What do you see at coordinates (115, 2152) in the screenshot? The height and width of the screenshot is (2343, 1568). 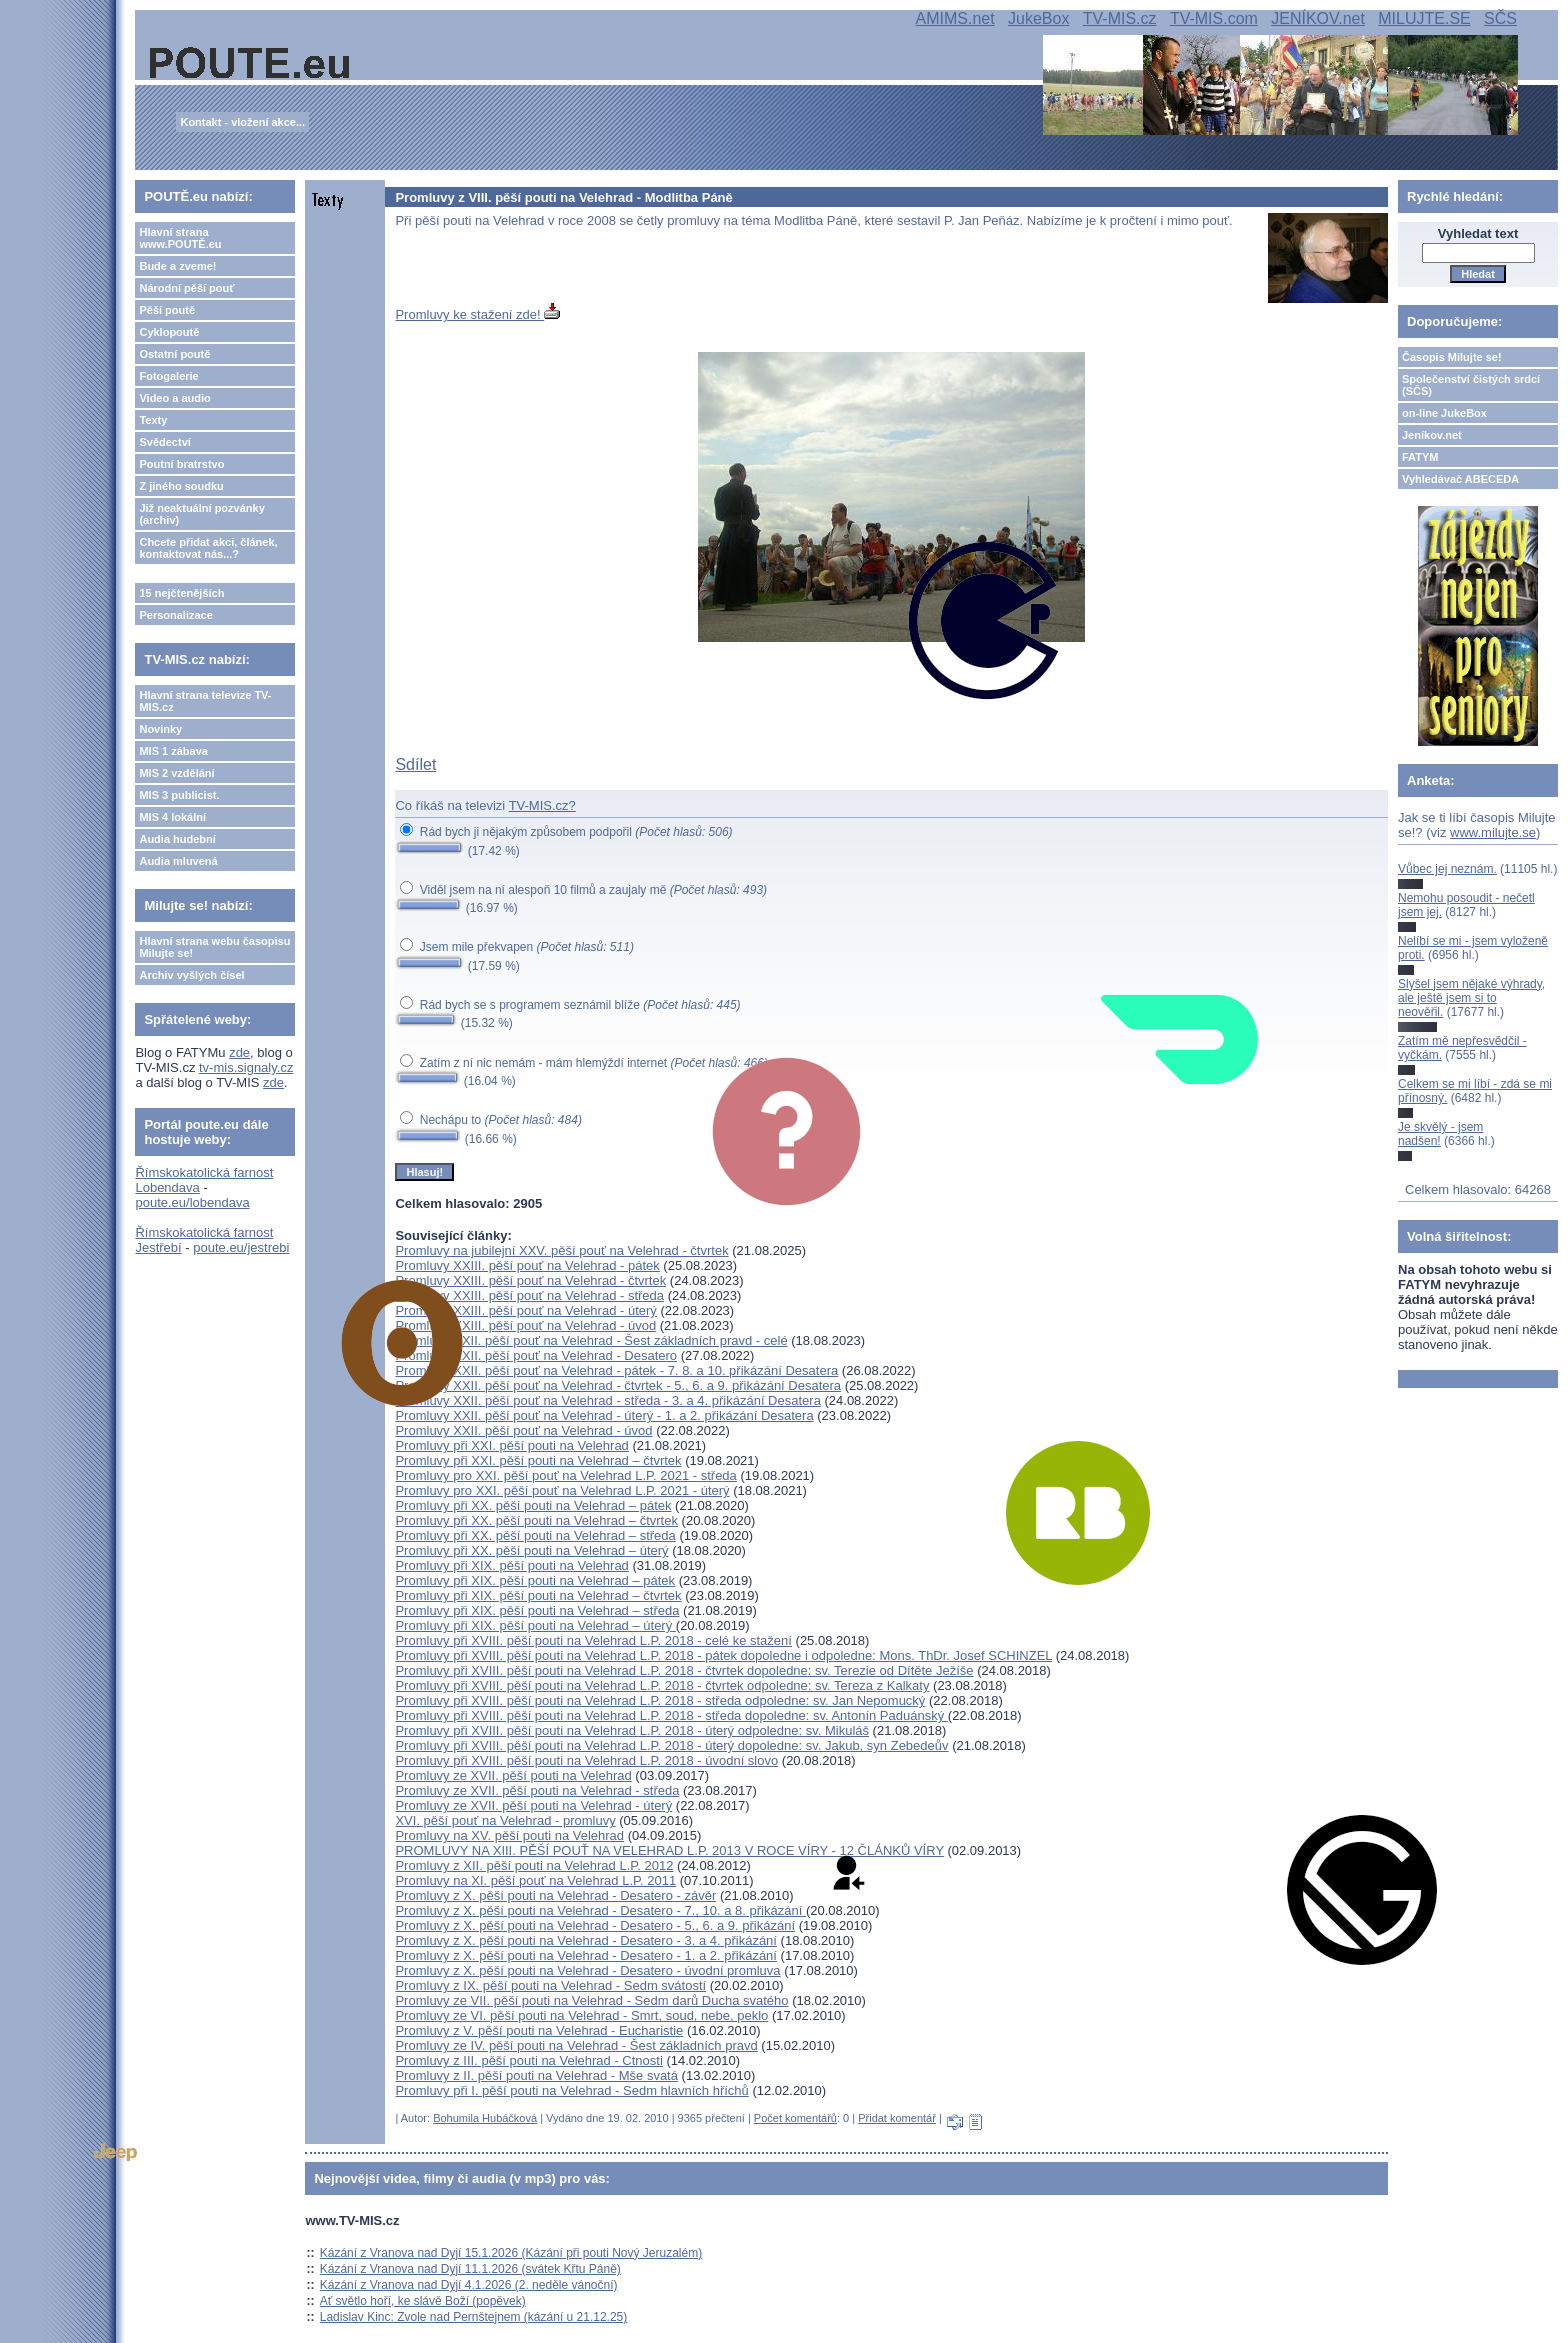 I see `Jeep brand logo` at bounding box center [115, 2152].